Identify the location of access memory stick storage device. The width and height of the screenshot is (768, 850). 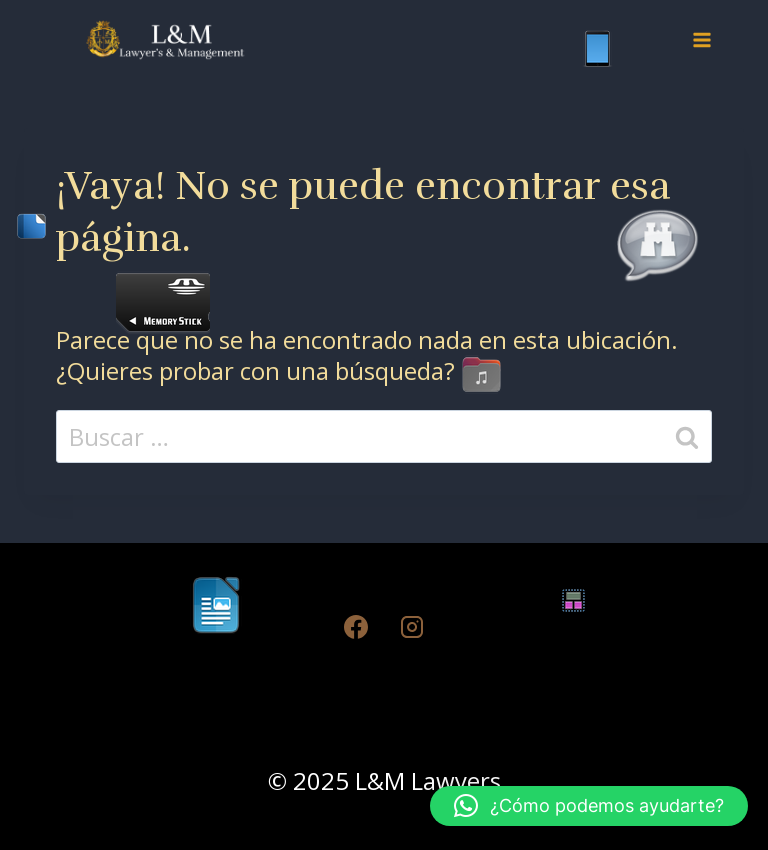
(163, 303).